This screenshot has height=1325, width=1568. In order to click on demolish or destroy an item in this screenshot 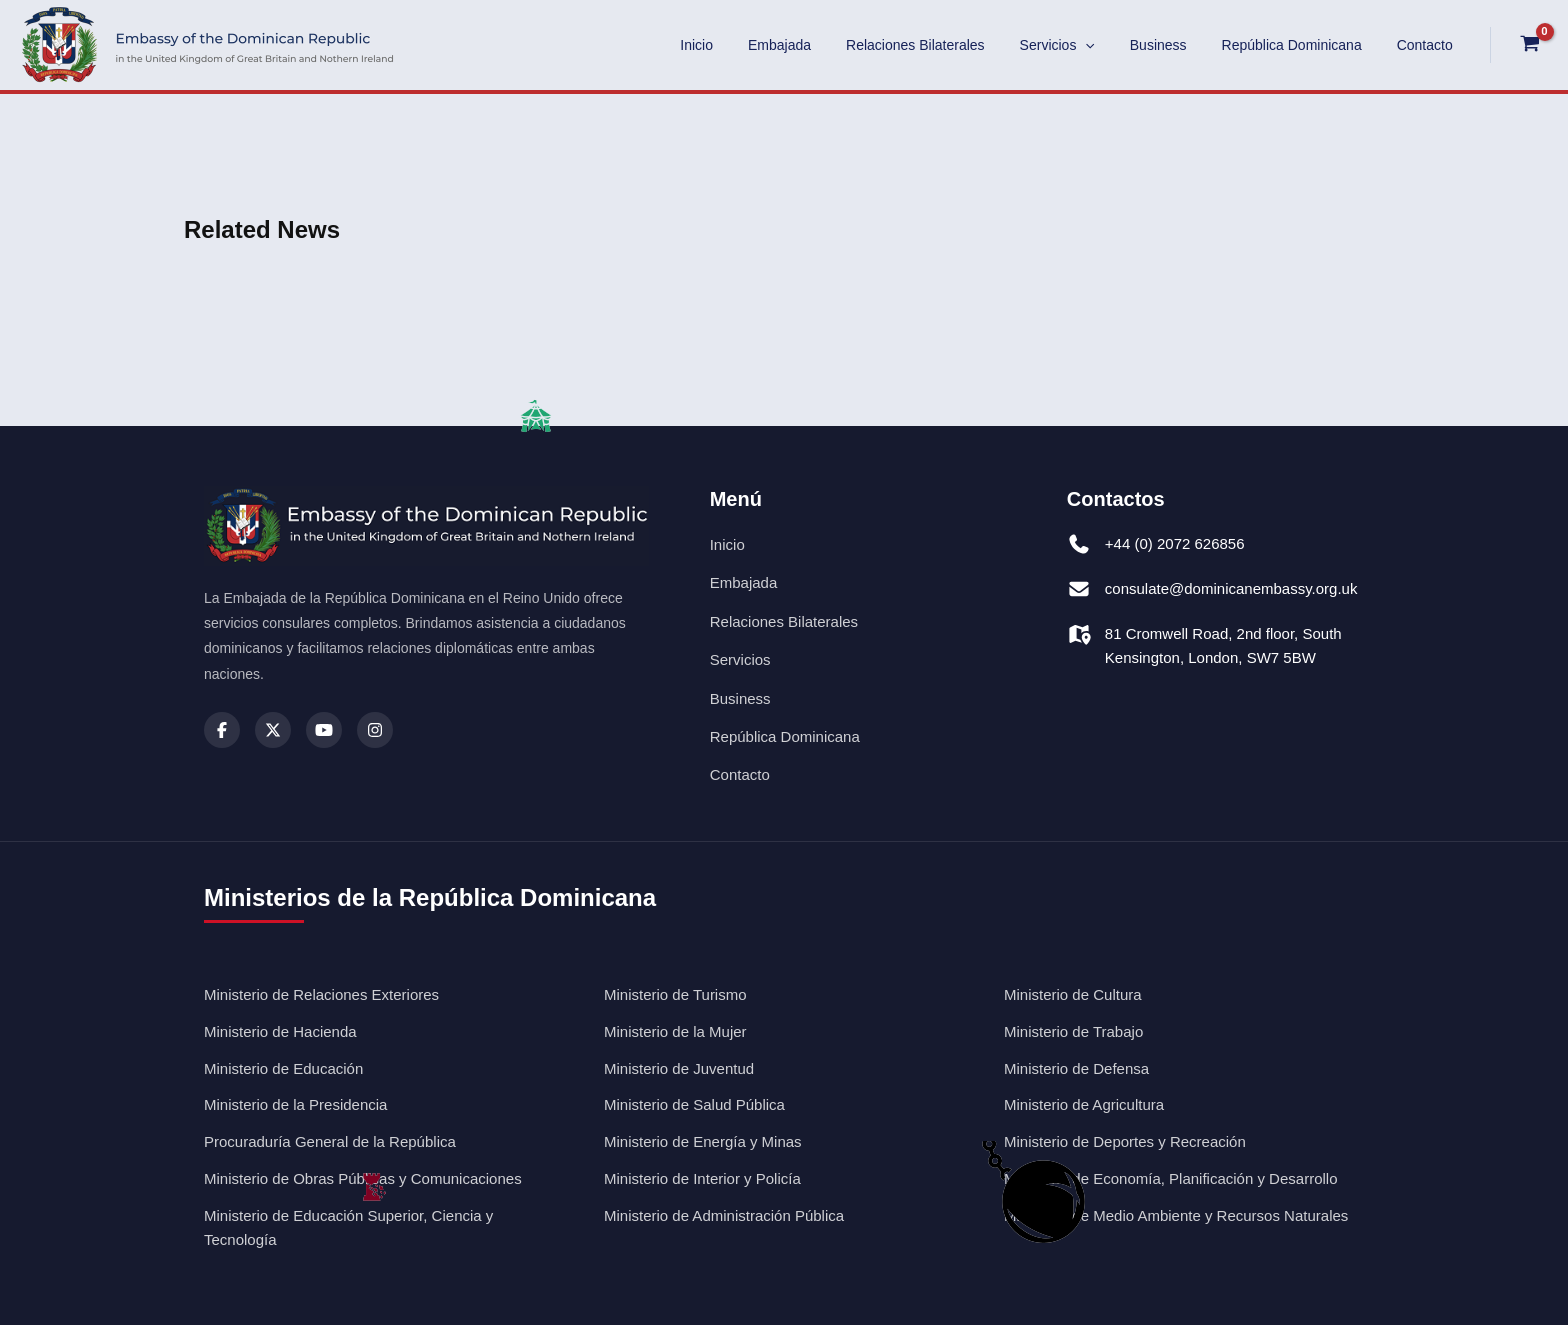, I will do `click(1034, 1192)`.